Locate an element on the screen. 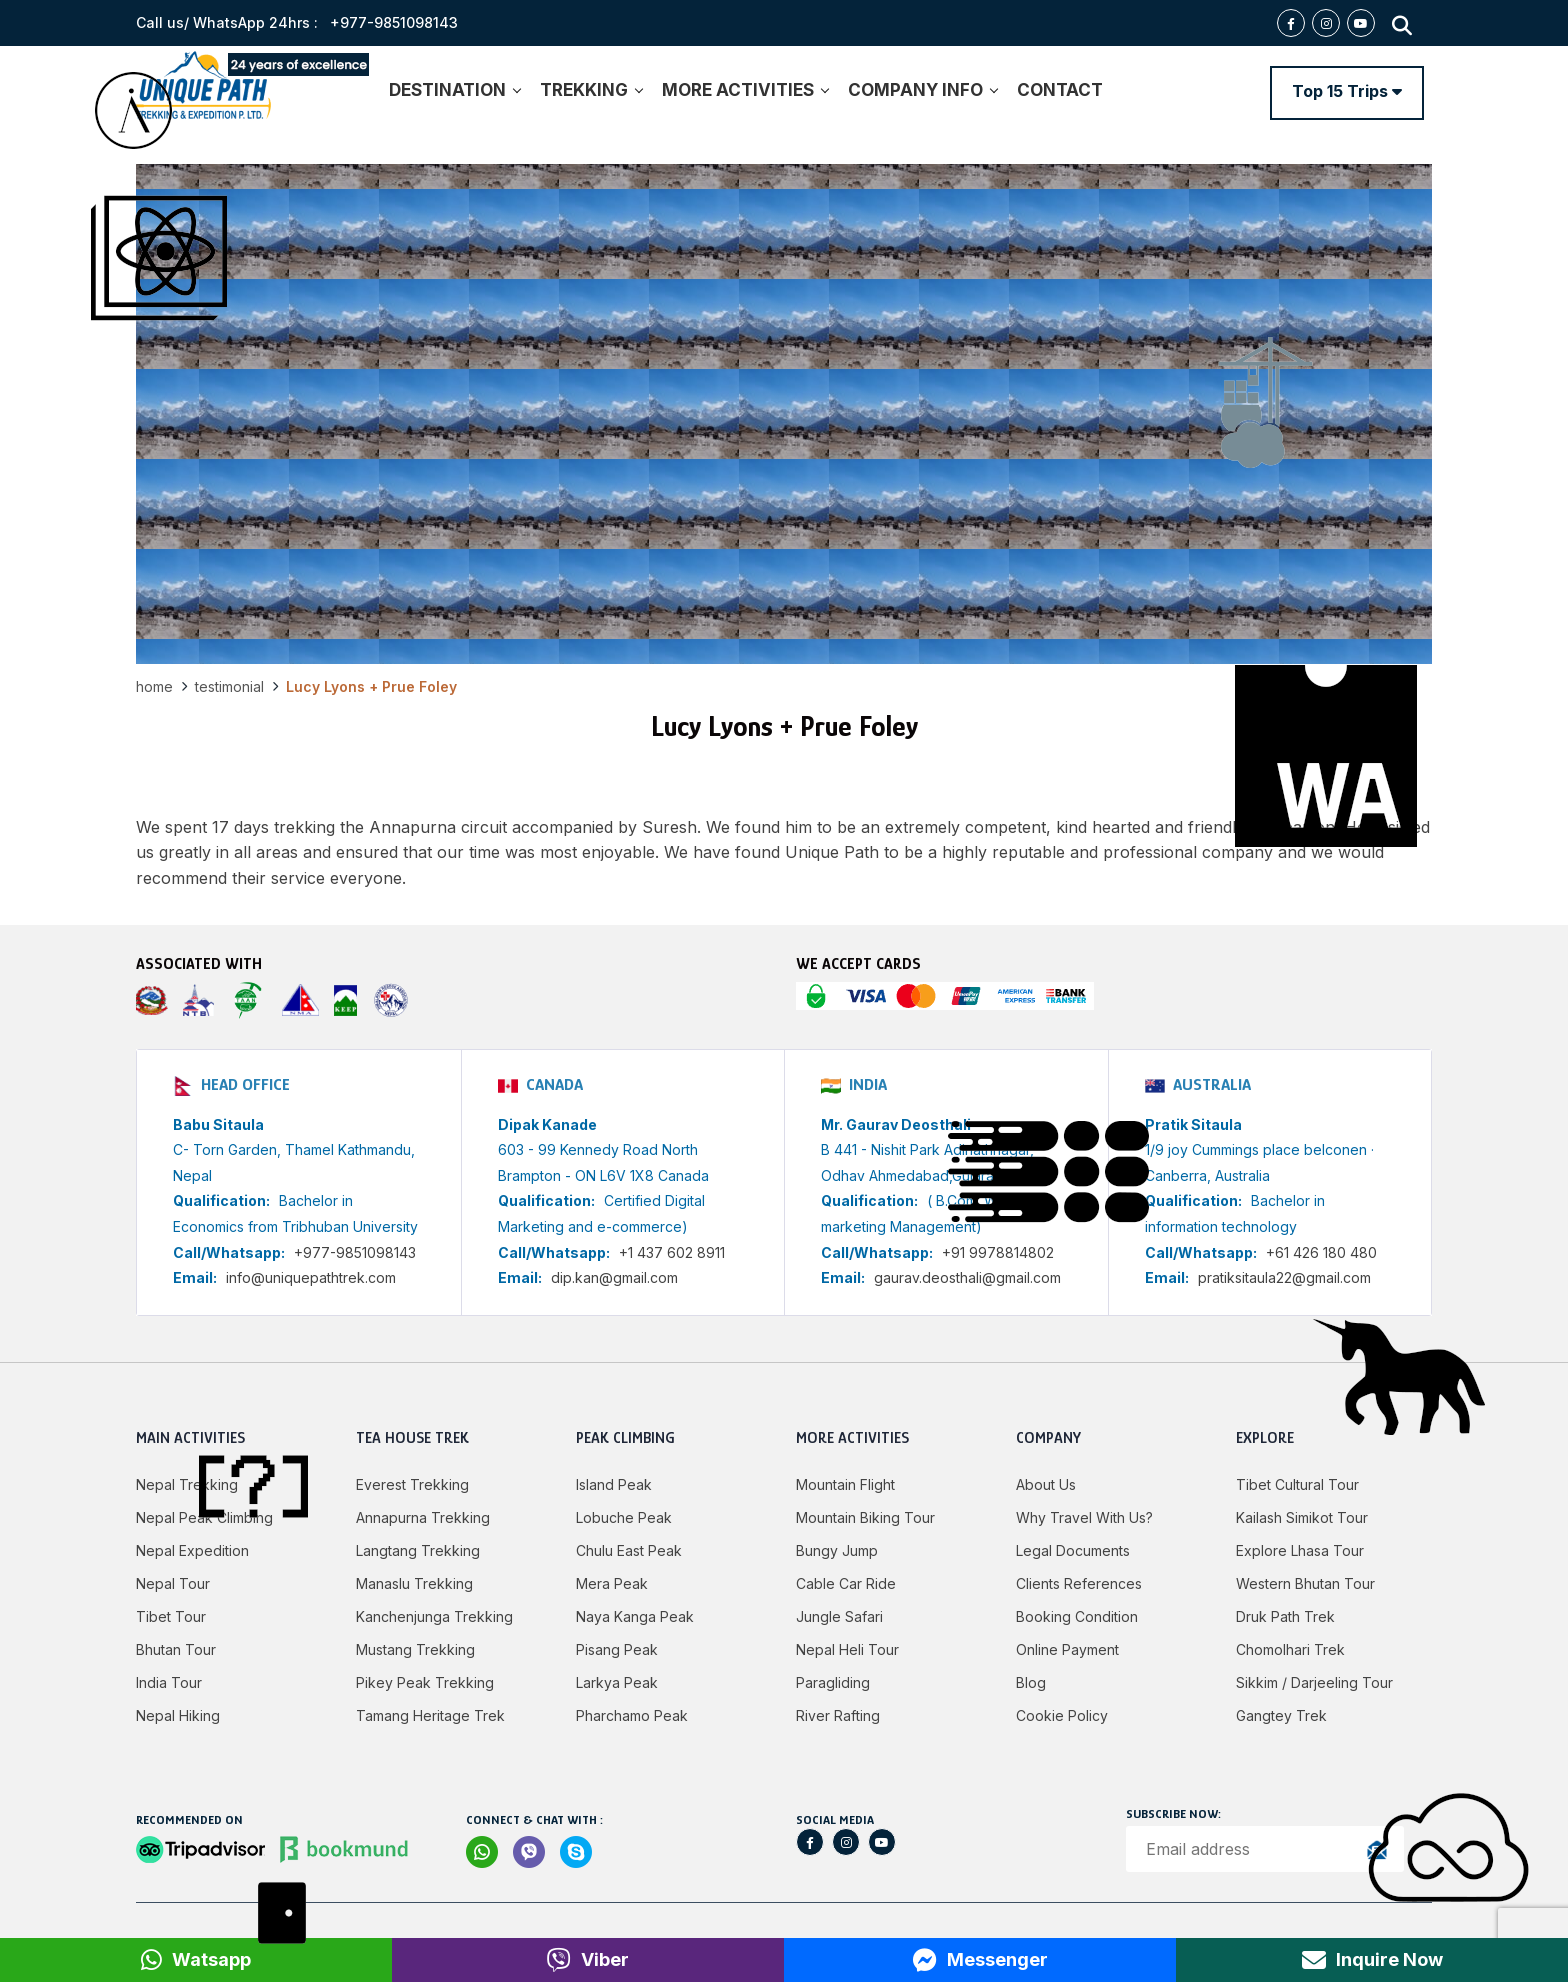  modin library logo is located at coordinates (1048, 1171).